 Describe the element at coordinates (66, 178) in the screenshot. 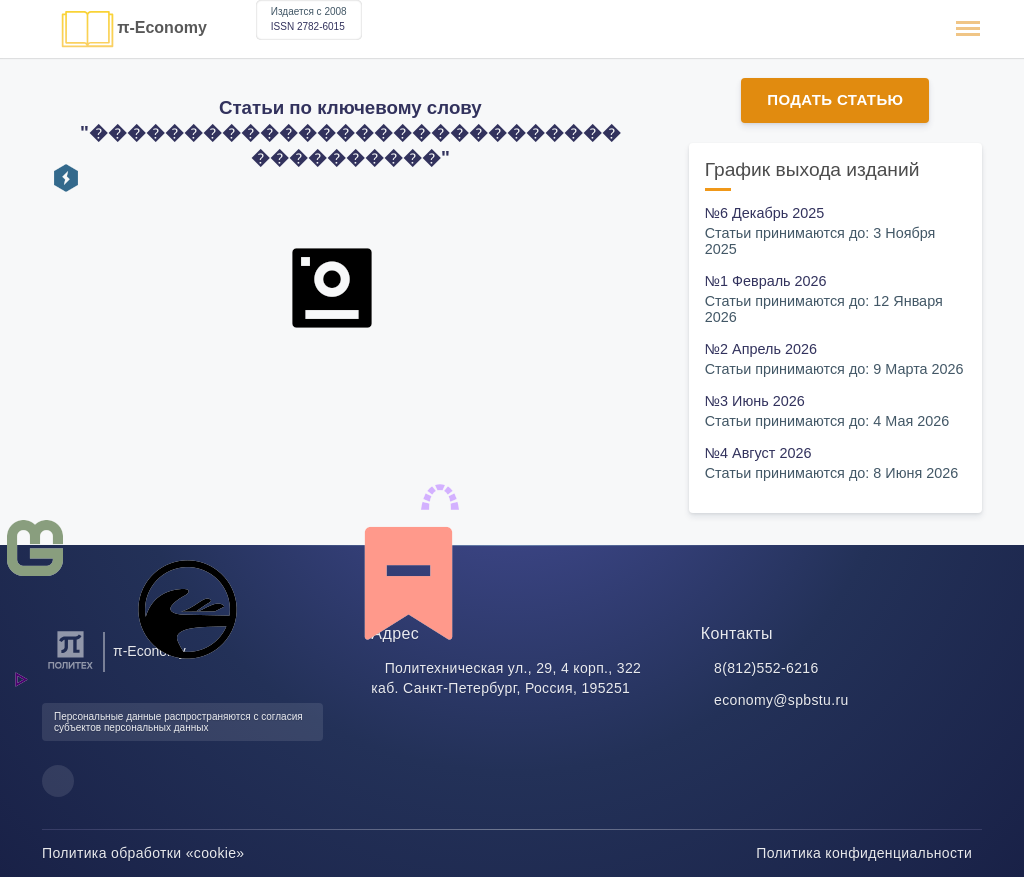

I see `lightning network logo` at that location.